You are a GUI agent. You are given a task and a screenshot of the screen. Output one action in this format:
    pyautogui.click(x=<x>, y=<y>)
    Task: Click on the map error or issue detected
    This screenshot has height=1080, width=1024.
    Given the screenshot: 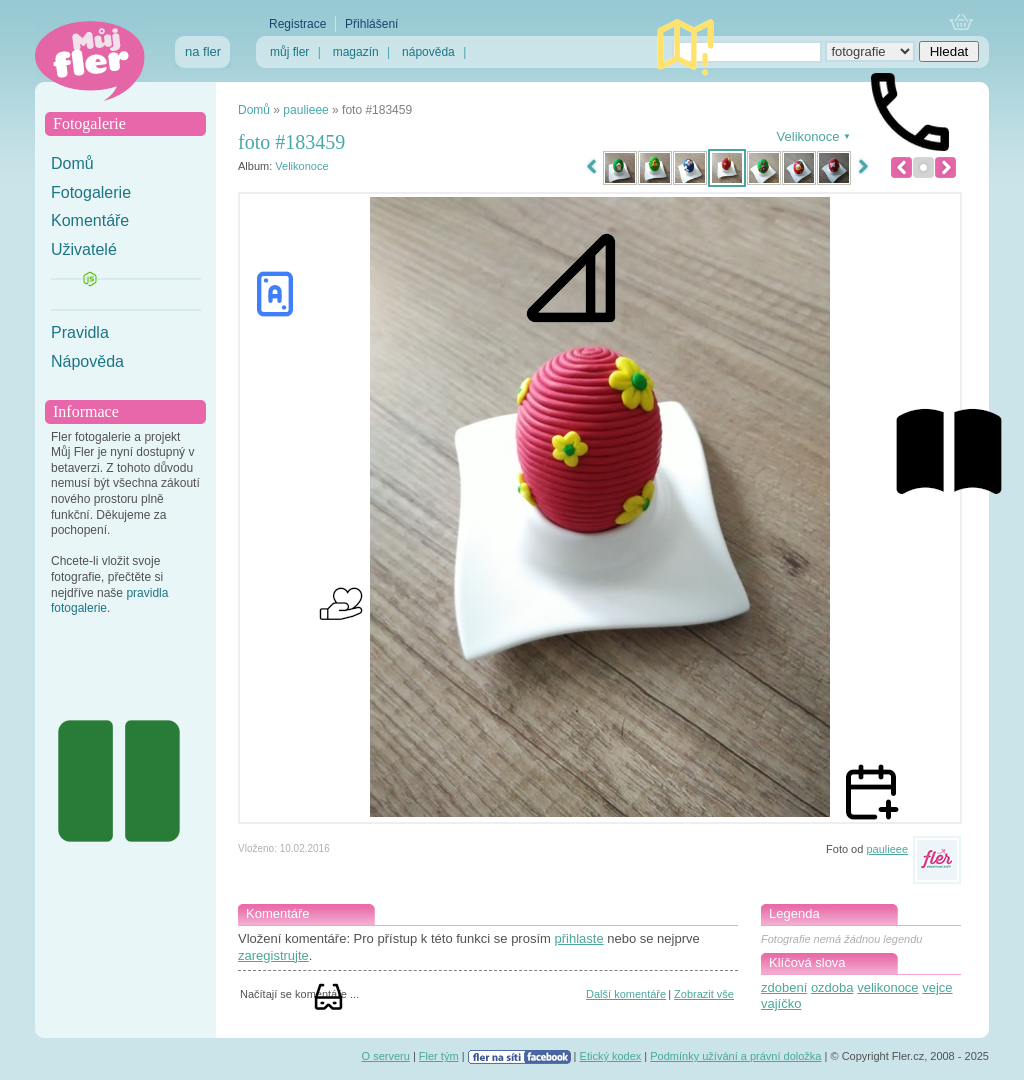 What is the action you would take?
    pyautogui.click(x=685, y=44)
    